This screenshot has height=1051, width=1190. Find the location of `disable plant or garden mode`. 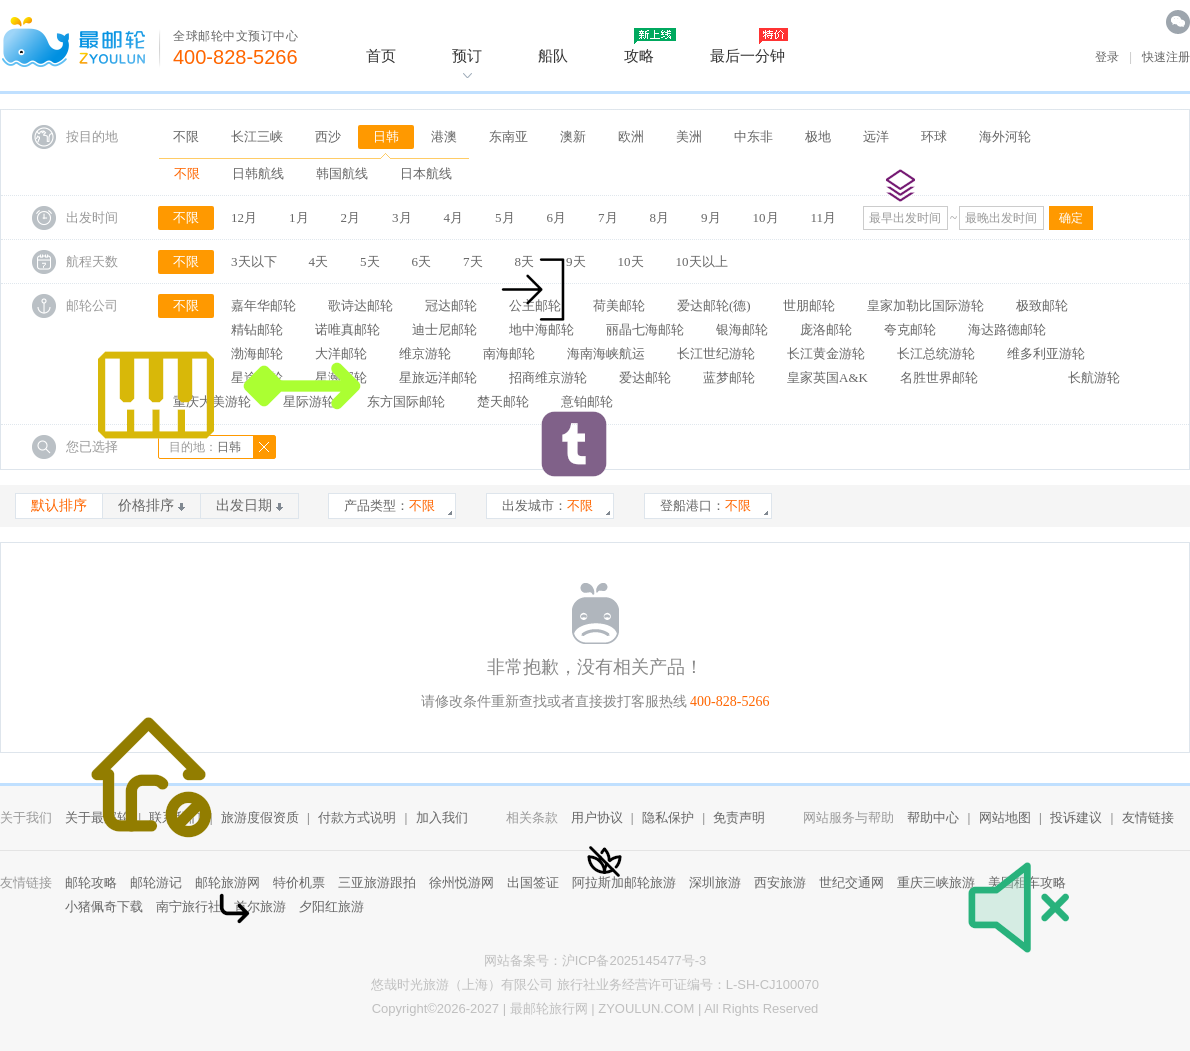

disable plant or garden mode is located at coordinates (604, 861).